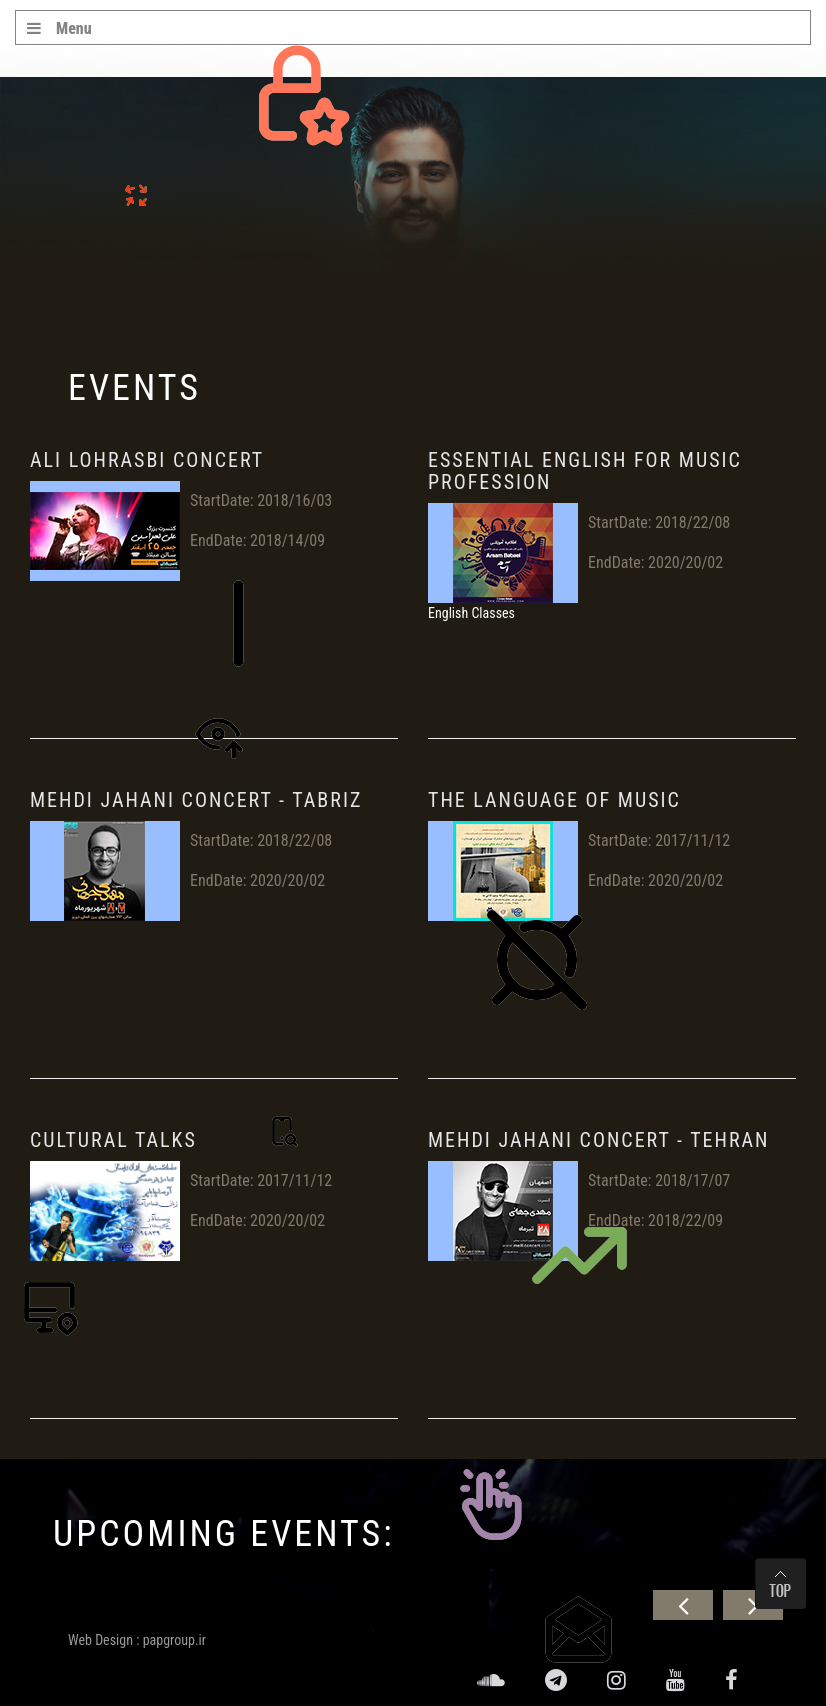 This screenshot has width=826, height=1706. I want to click on indicates a read or opened email, so click(578, 1629).